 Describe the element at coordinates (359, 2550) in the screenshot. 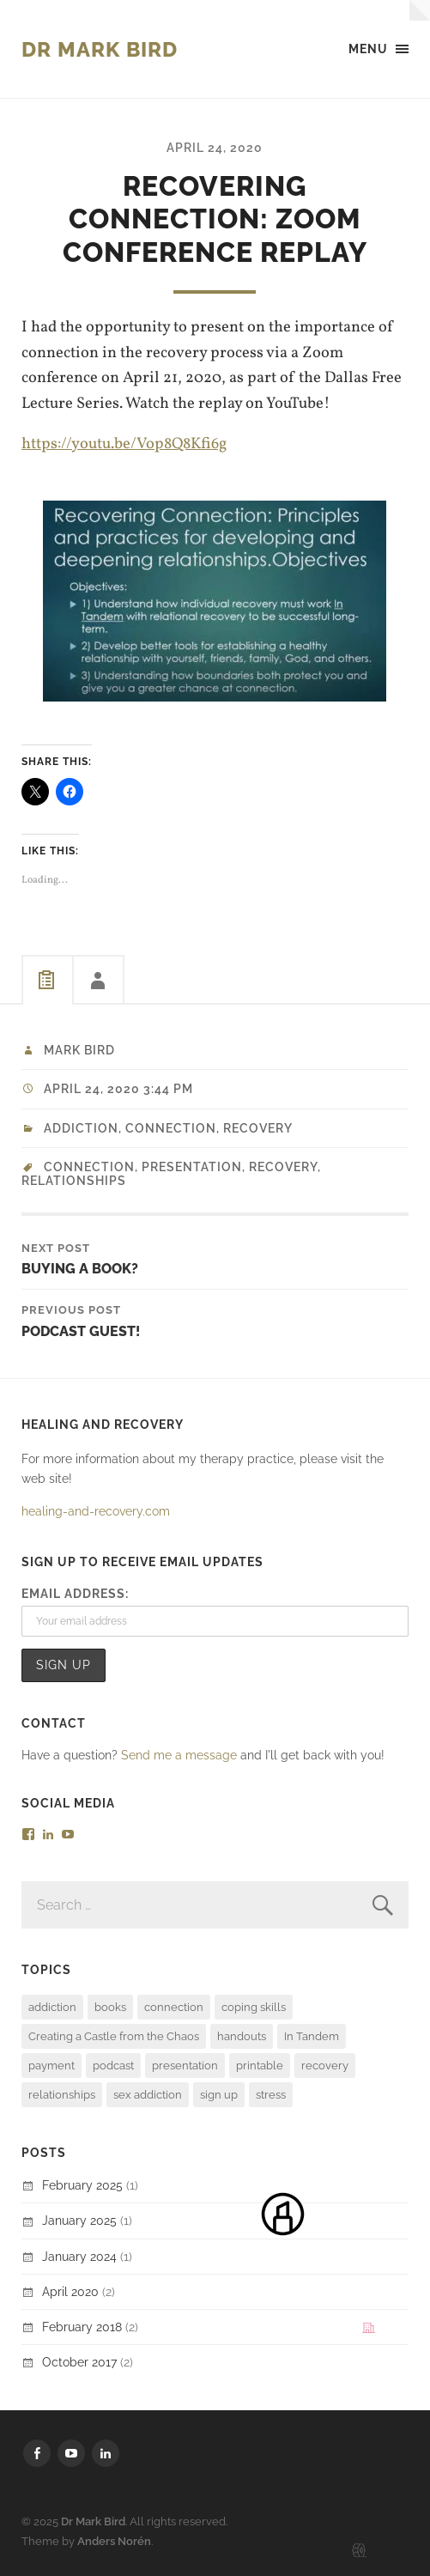

I see `view tire information or status` at that location.